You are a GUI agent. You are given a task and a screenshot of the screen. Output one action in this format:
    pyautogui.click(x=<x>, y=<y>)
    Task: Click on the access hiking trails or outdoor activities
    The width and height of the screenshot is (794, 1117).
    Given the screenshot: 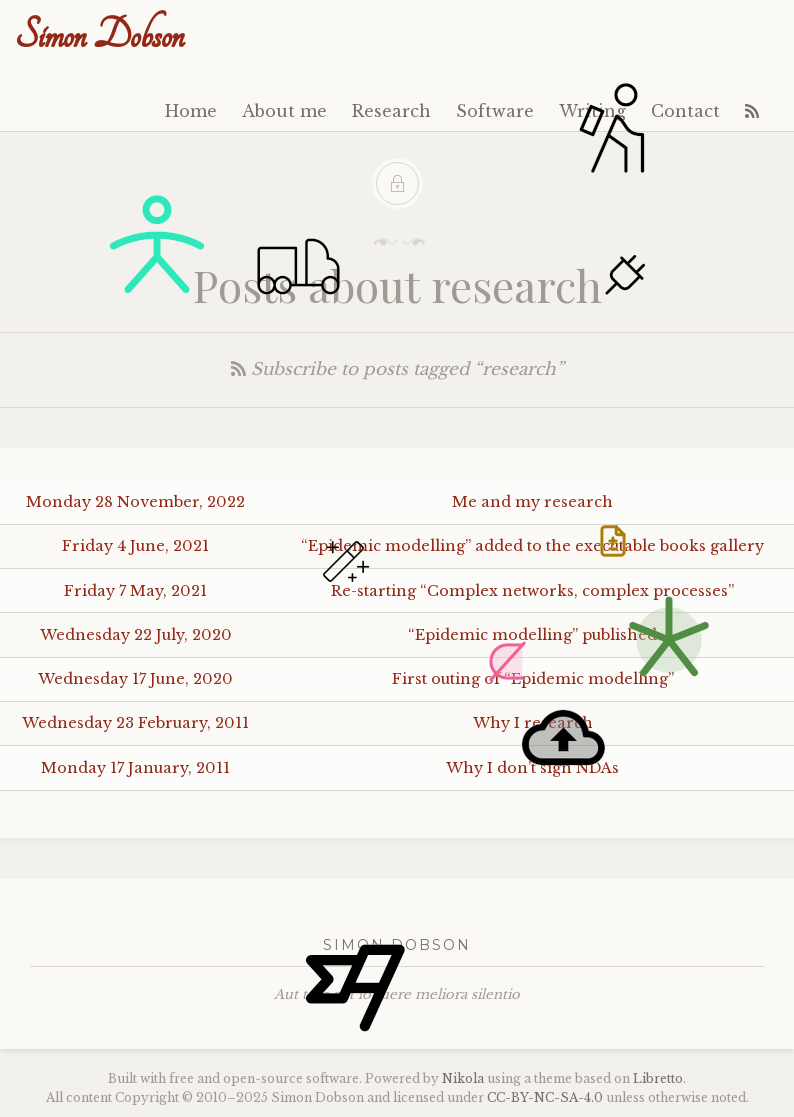 What is the action you would take?
    pyautogui.click(x=616, y=128)
    